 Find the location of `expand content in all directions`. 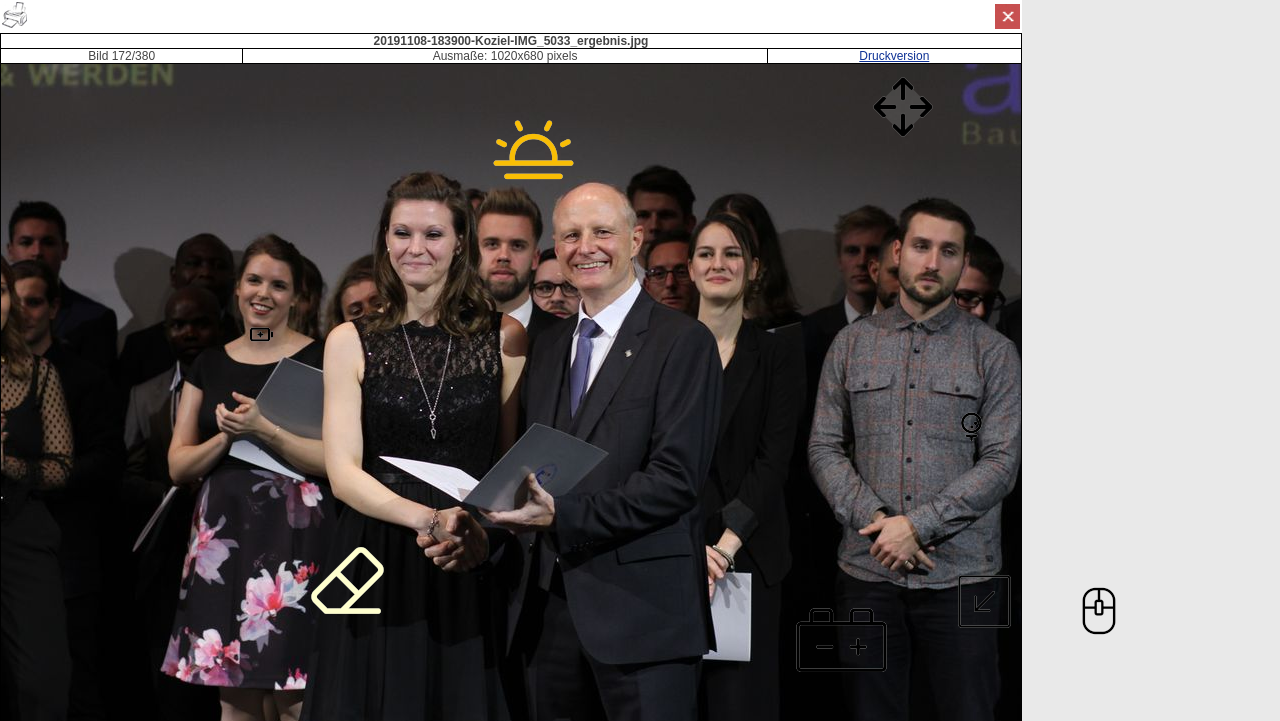

expand content in all directions is located at coordinates (903, 107).